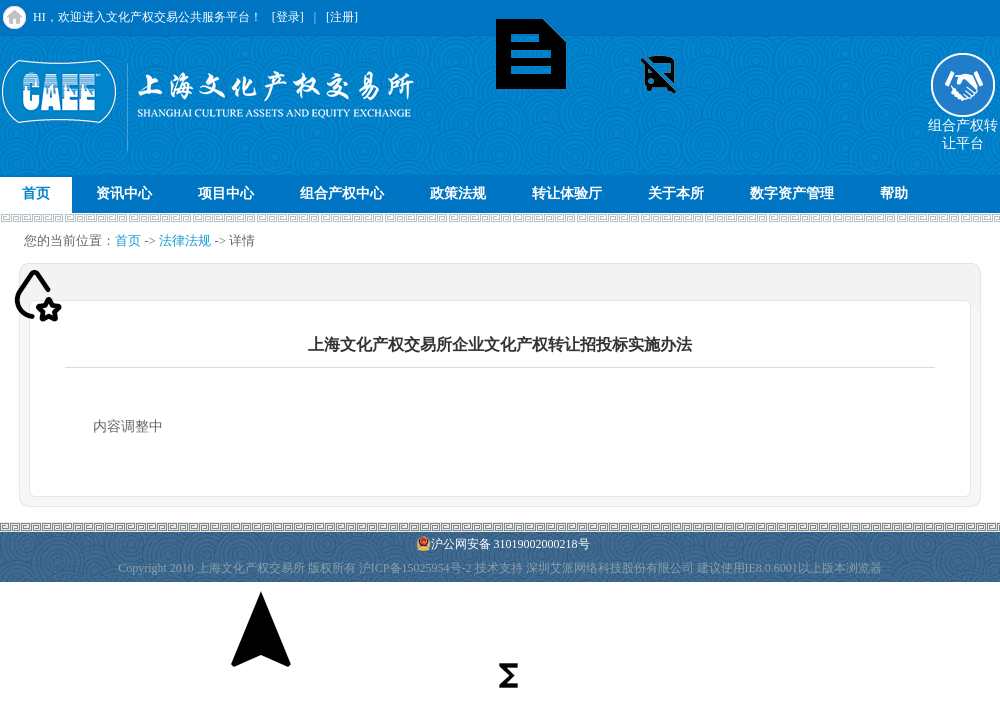 The image size is (1000, 720). What do you see at coordinates (261, 631) in the screenshot?
I see `start navigation to destination` at bounding box center [261, 631].